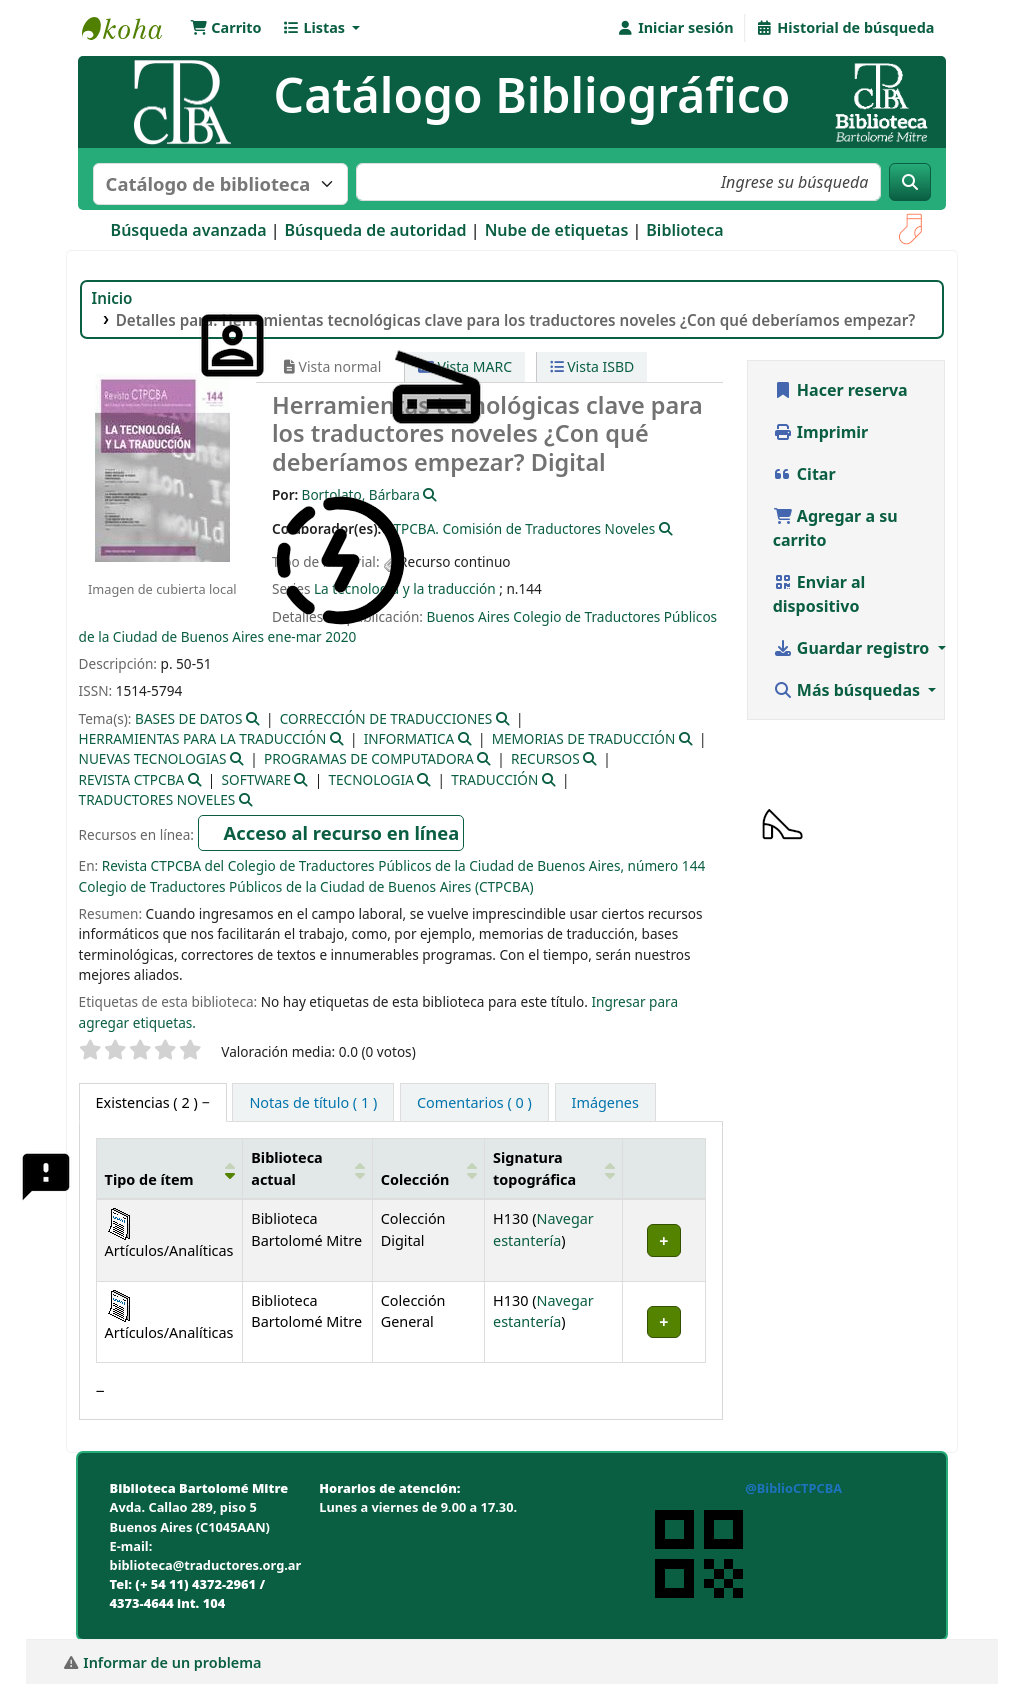  I want to click on view your account profile, so click(232, 345).